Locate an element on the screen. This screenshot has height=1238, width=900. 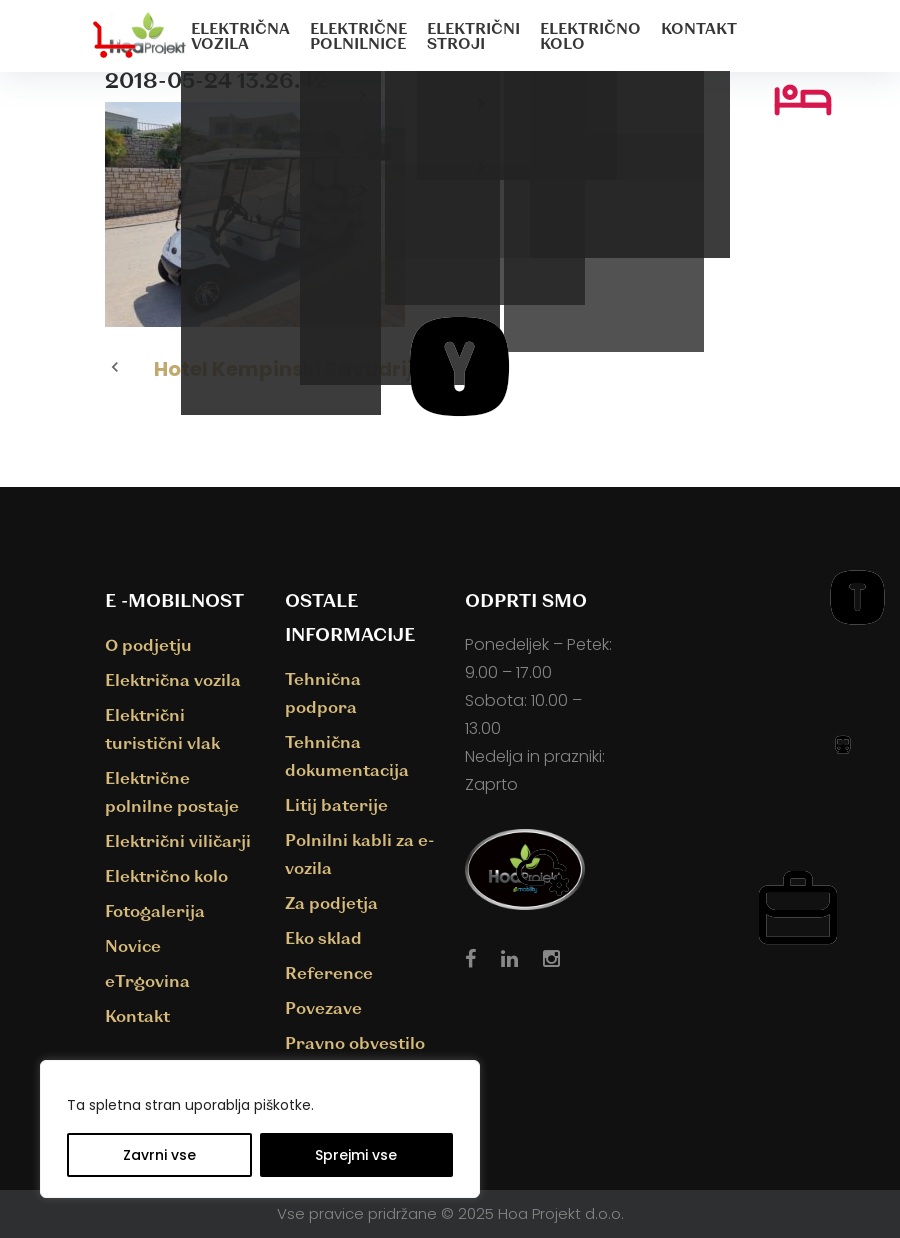
view your shopping cart is located at coordinates (113, 37).